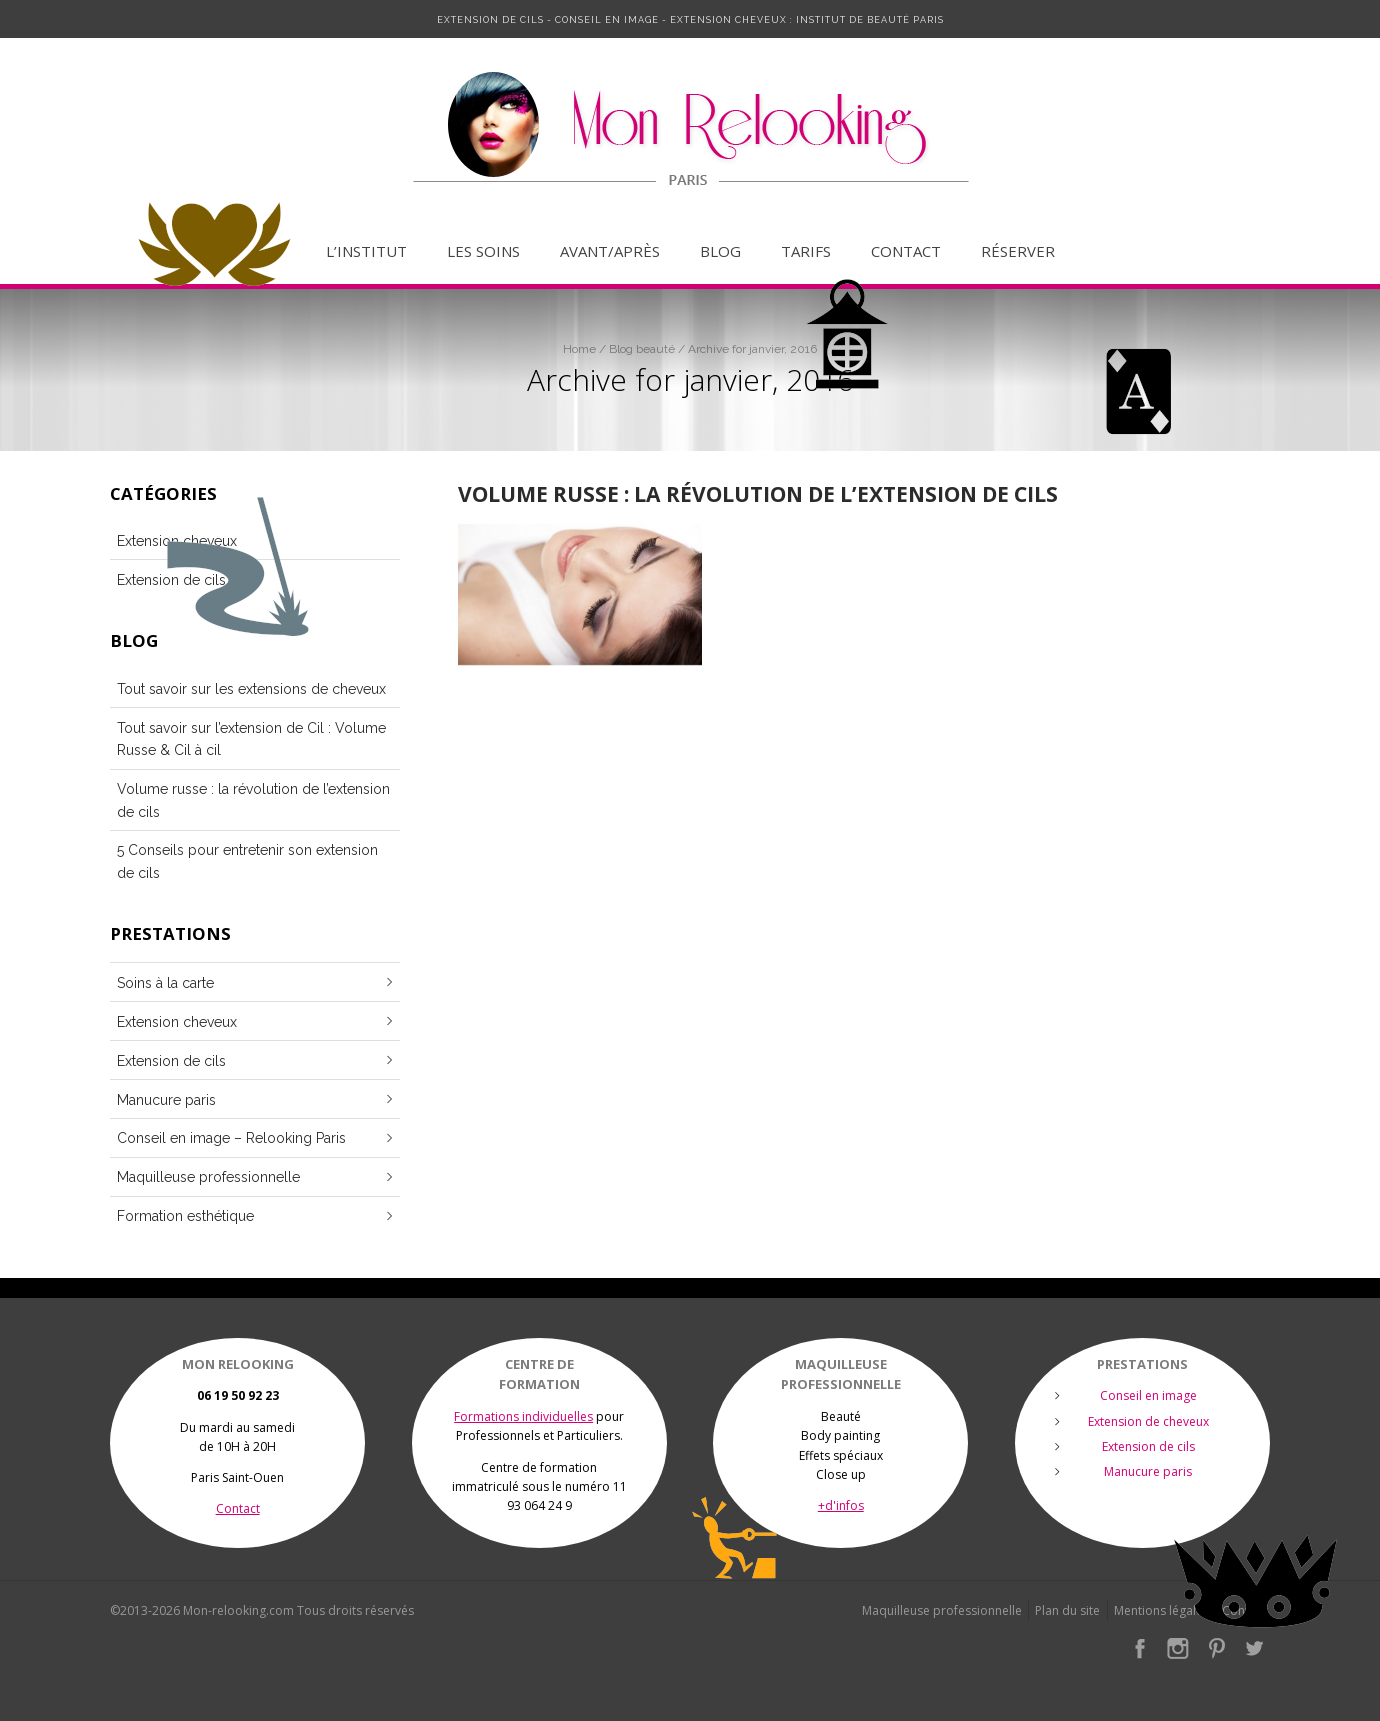  I want to click on indicates premium or VIP membership status, so click(1255, 1581).